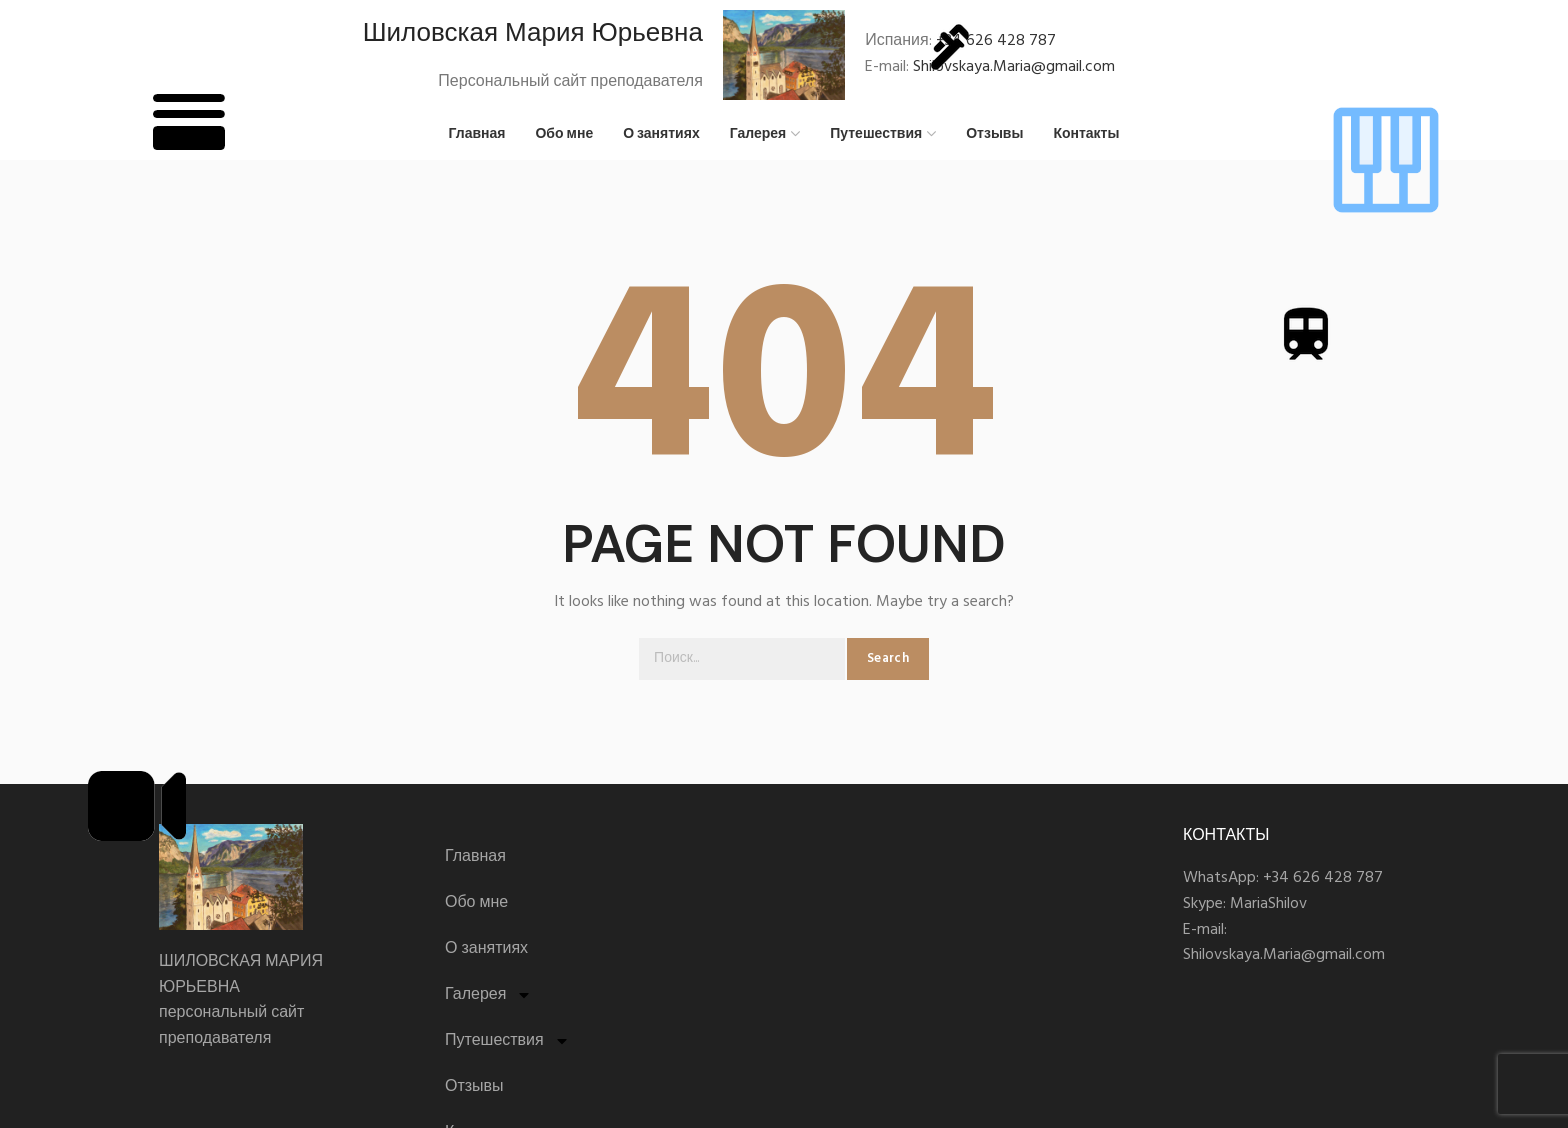 This screenshot has height=1128, width=1568. What do you see at coordinates (189, 122) in the screenshot?
I see `split view horizontally` at bounding box center [189, 122].